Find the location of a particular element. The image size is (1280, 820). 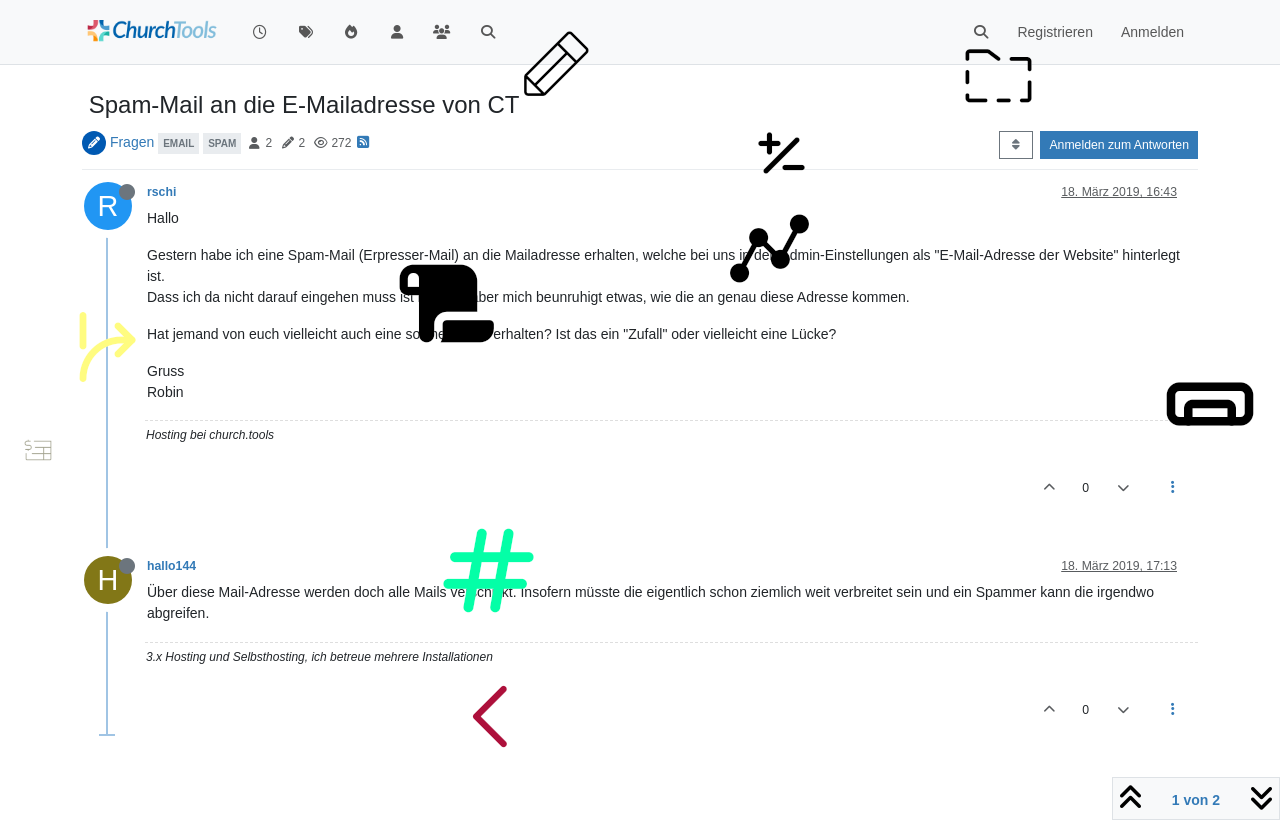

view connected data points or analytics is located at coordinates (769, 248).